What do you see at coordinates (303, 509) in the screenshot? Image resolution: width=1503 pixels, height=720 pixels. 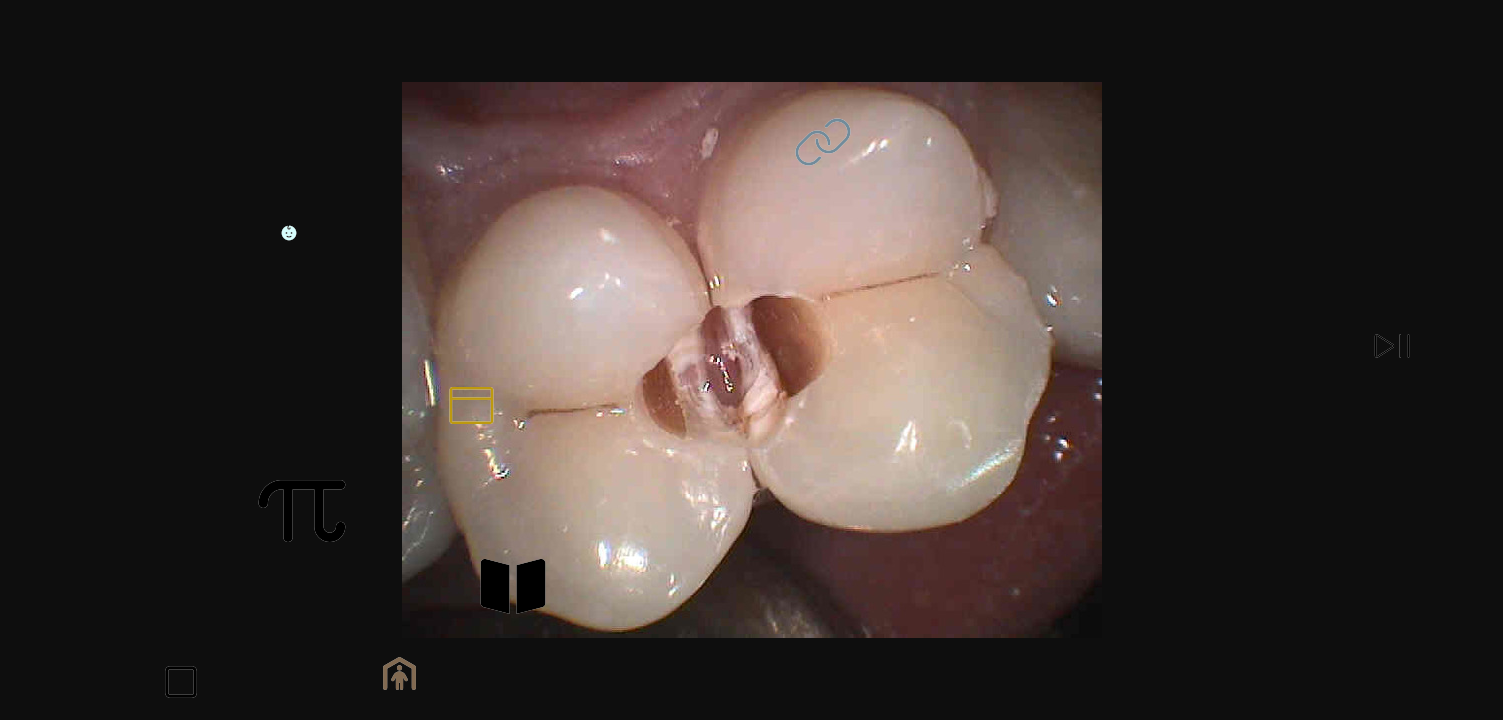 I see `access mathematical or scientific calculator functions` at bounding box center [303, 509].